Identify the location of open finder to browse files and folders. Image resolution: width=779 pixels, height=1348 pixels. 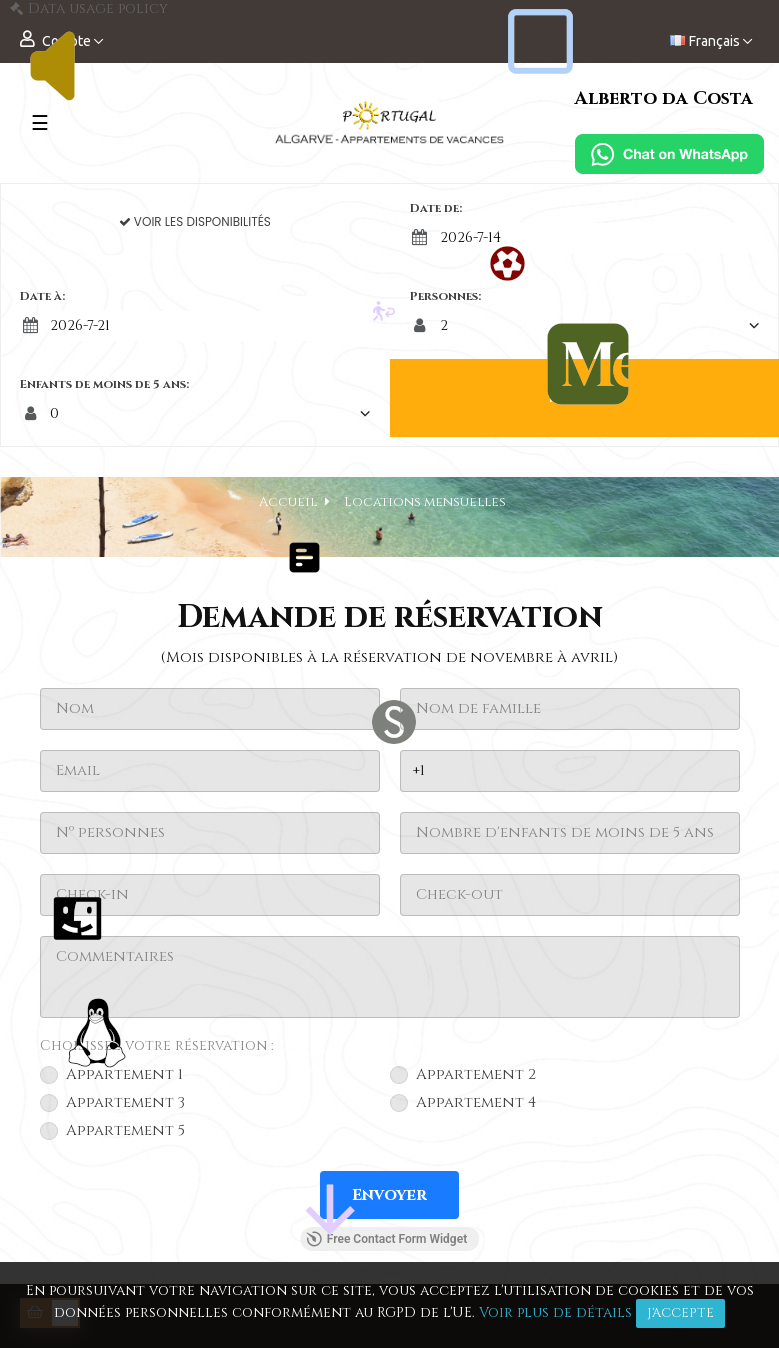
(77, 918).